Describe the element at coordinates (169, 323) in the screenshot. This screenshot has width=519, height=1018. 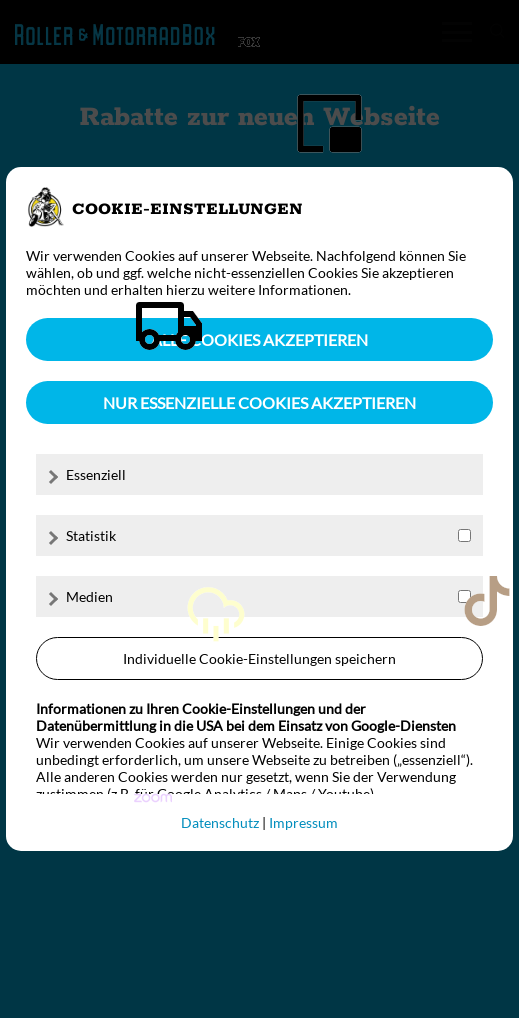
I see `track your delivery status` at that location.